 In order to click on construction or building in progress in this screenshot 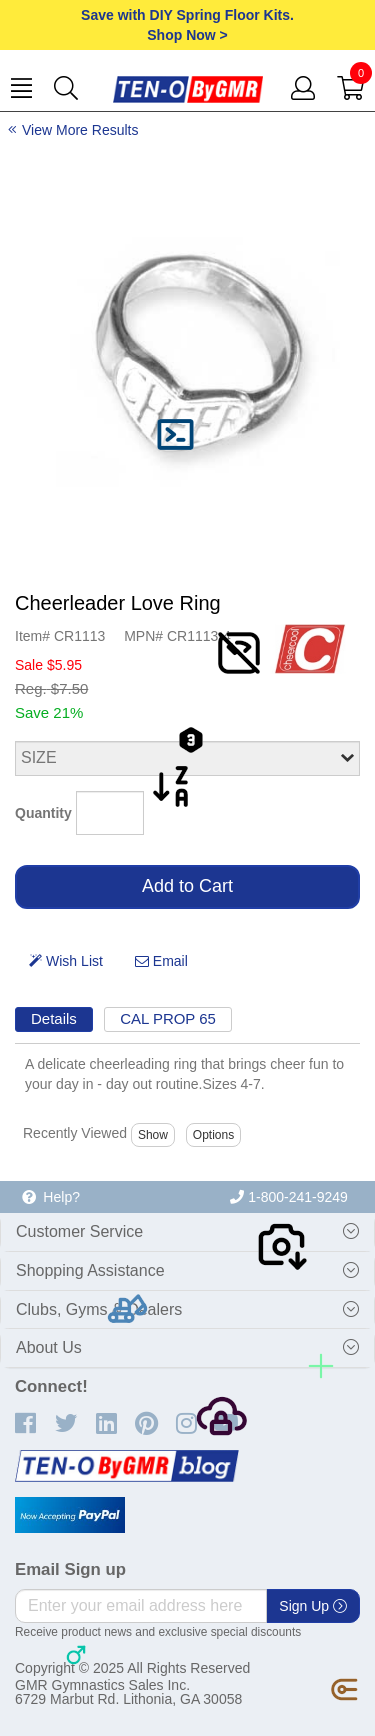, I will do `click(127, 1308)`.